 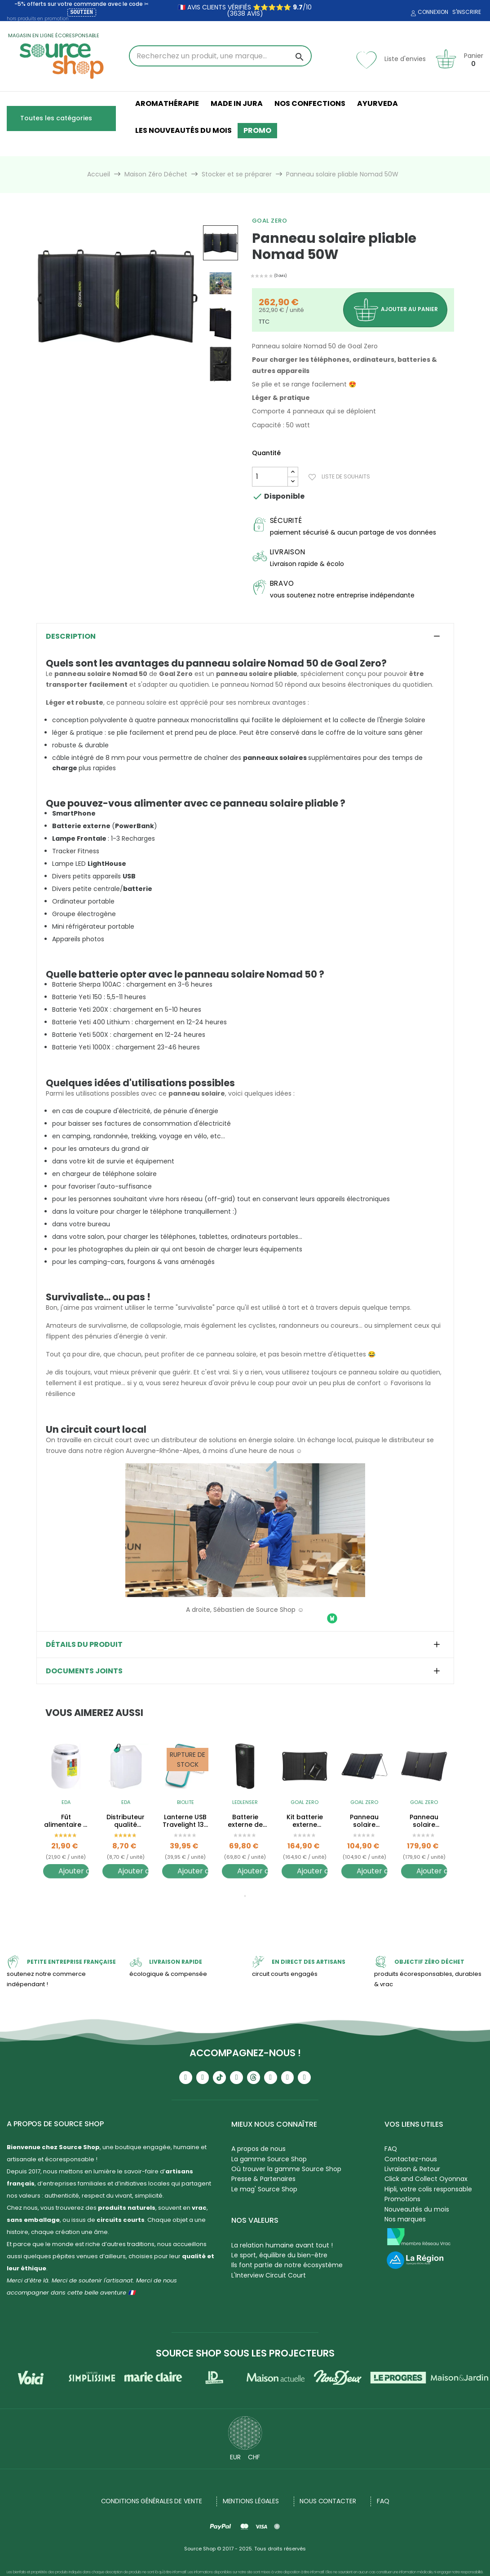 What do you see at coordinates (274, 1475) in the screenshot?
I see `indicates first item or top priority` at bounding box center [274, 1475].